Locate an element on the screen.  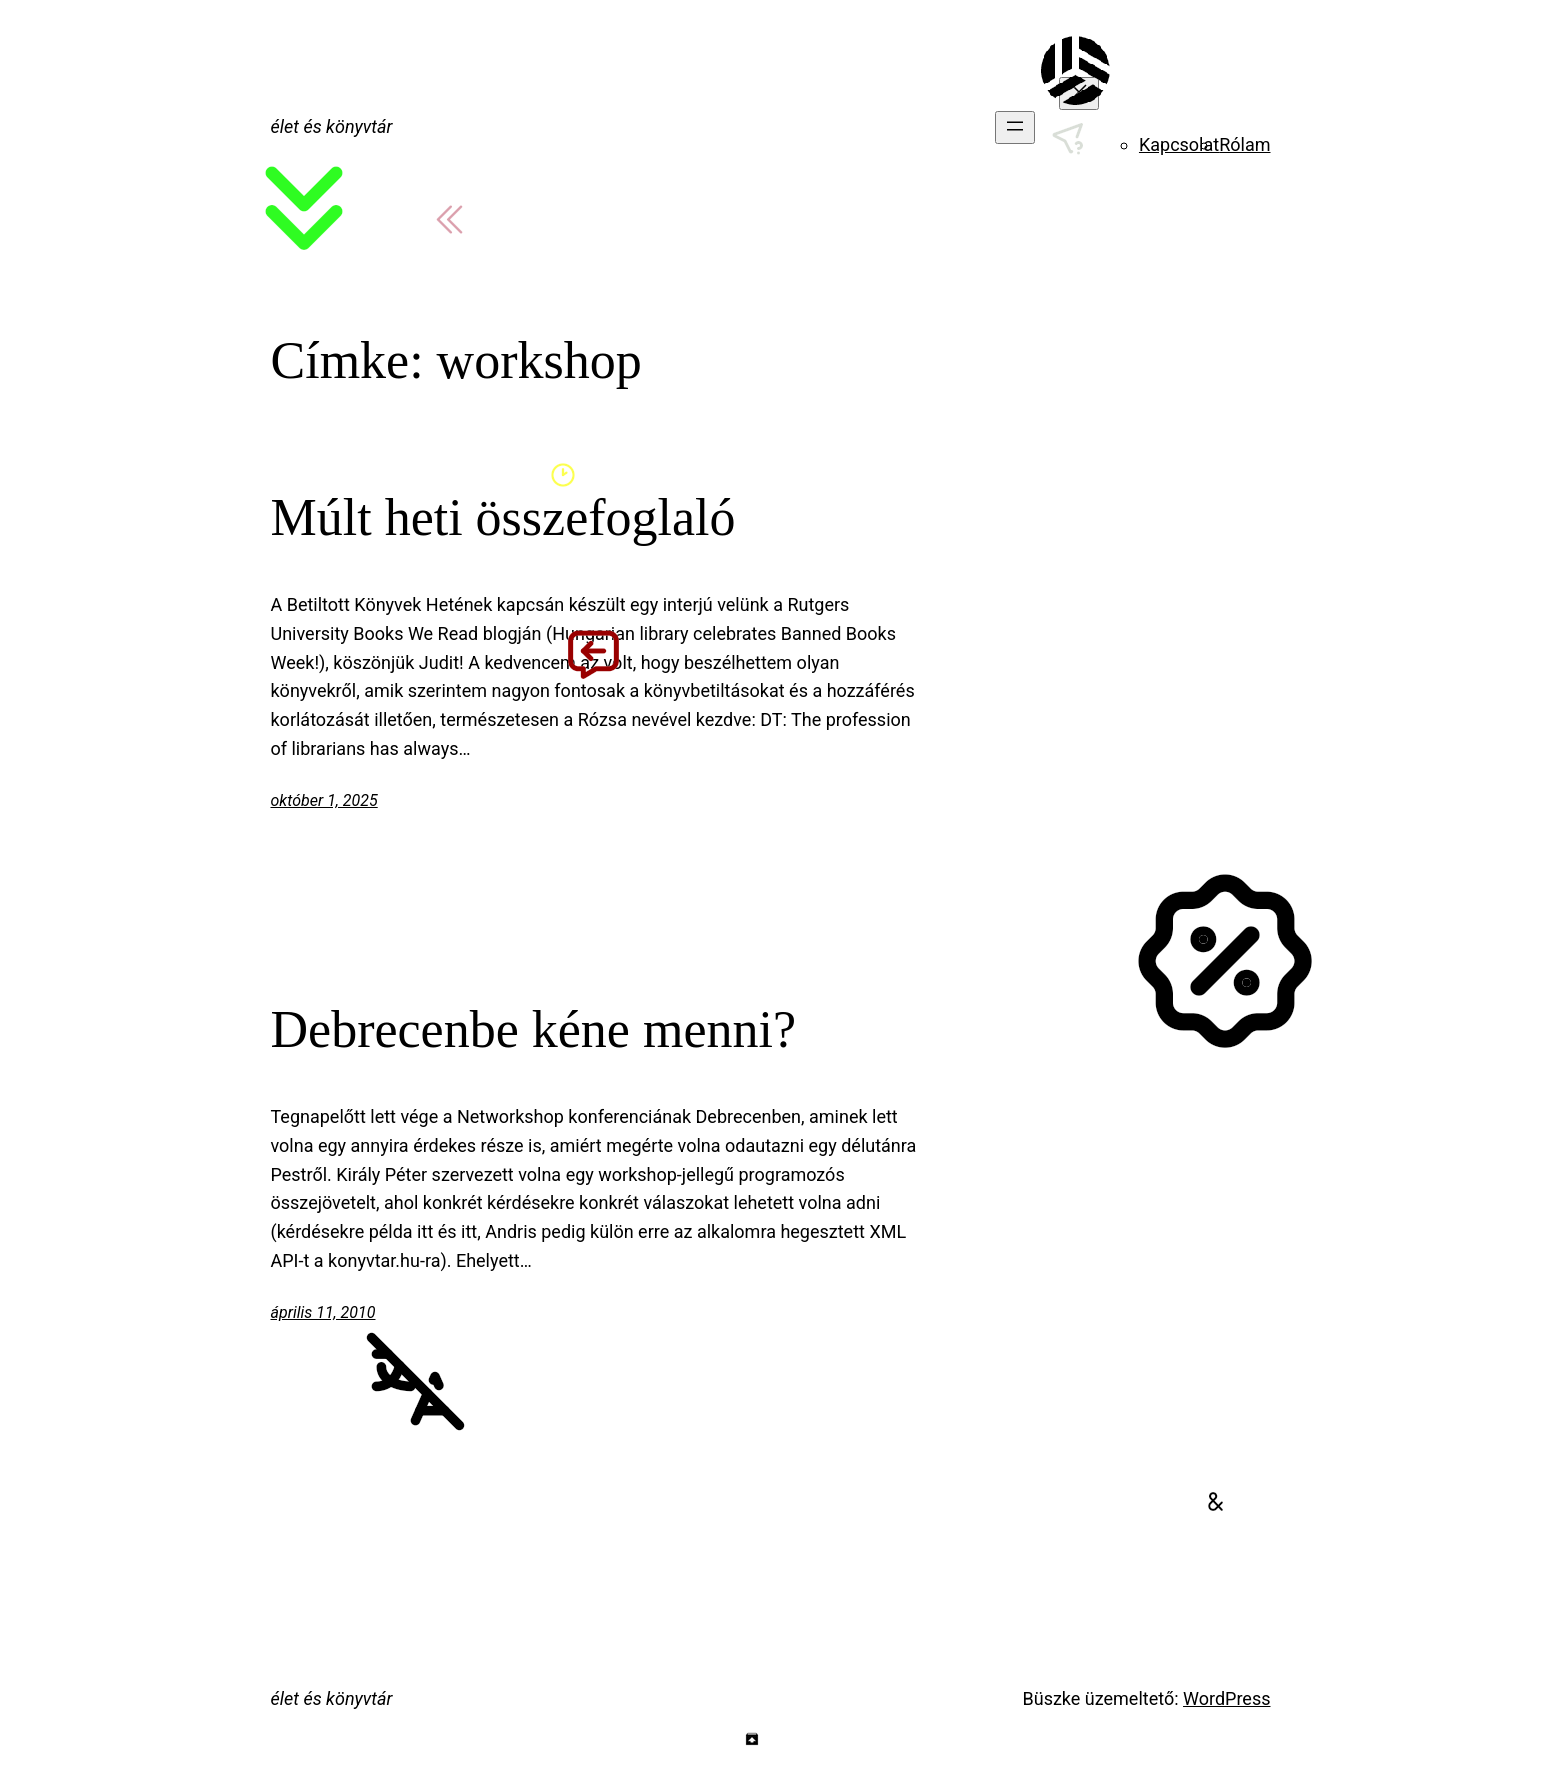
scroll down or view more content is located at coordinates (304, 205).